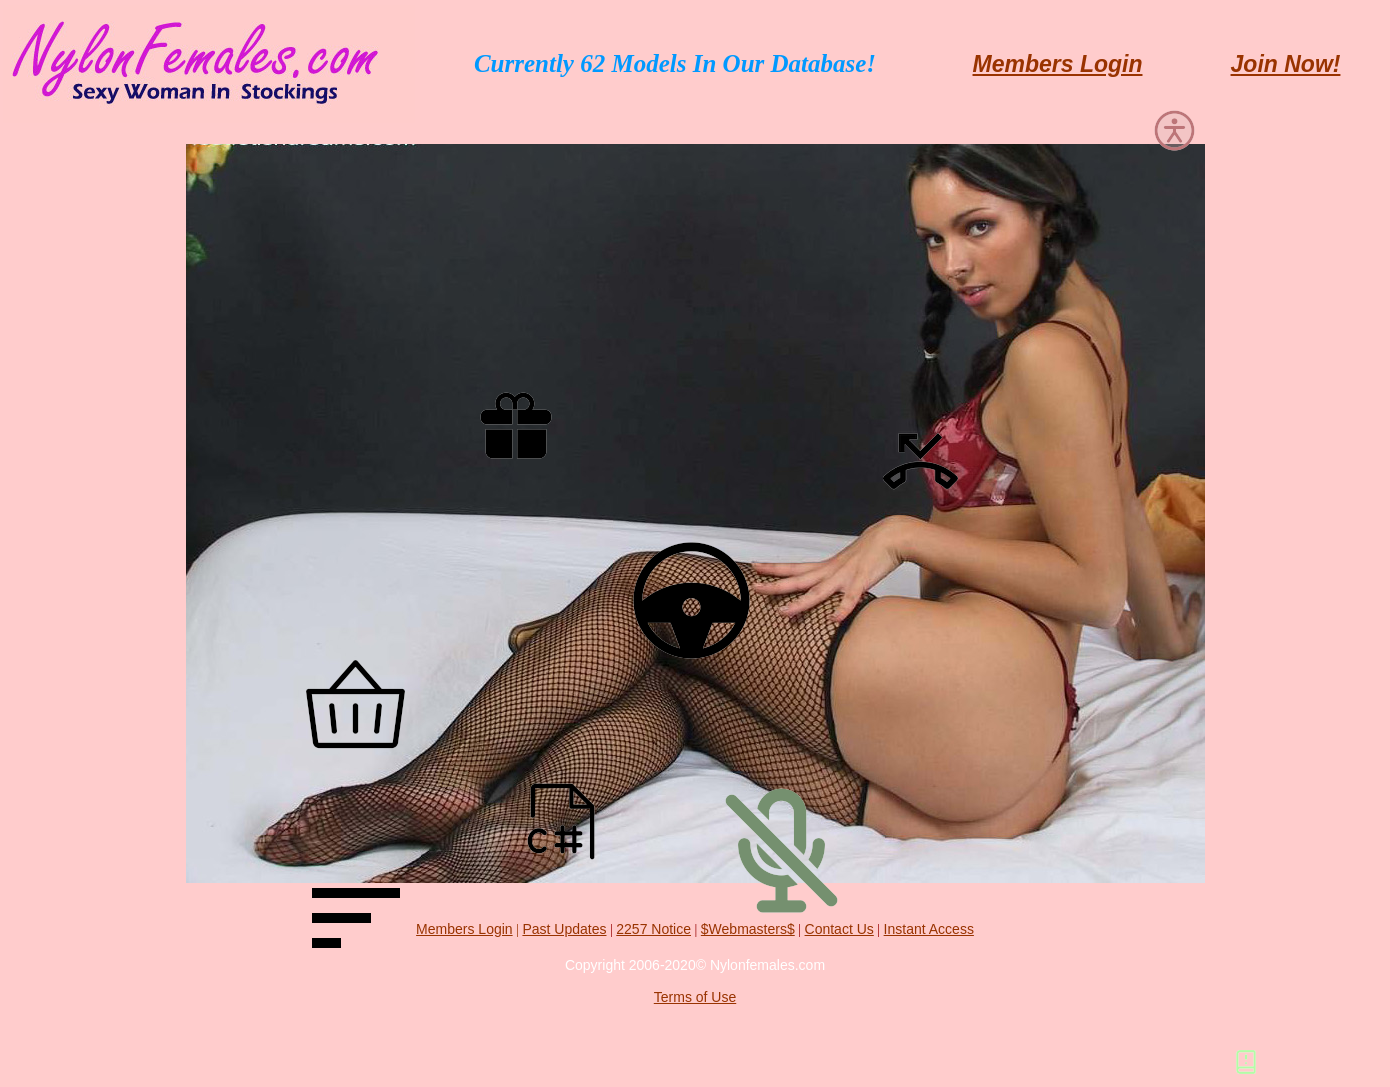 The height and width of the screenshot is (1087, 1390). I want to click on view your shopping basket, so click(355, 709).